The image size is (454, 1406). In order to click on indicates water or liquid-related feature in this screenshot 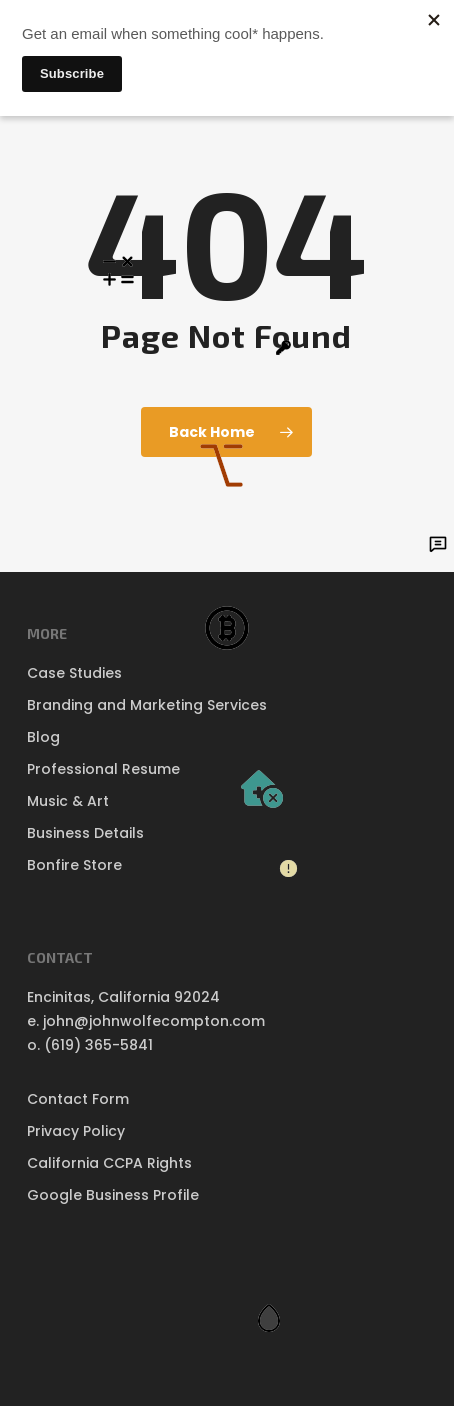, I will do `click(269, 1319)`.